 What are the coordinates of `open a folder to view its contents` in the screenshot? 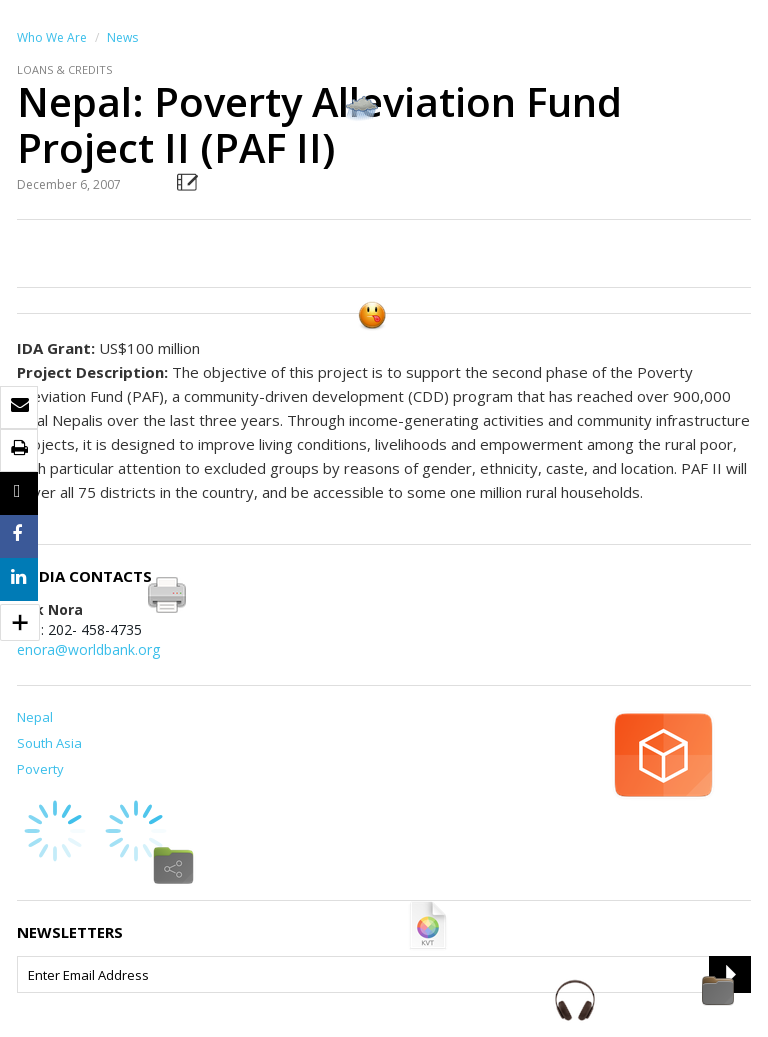 It's located at (718, 990).